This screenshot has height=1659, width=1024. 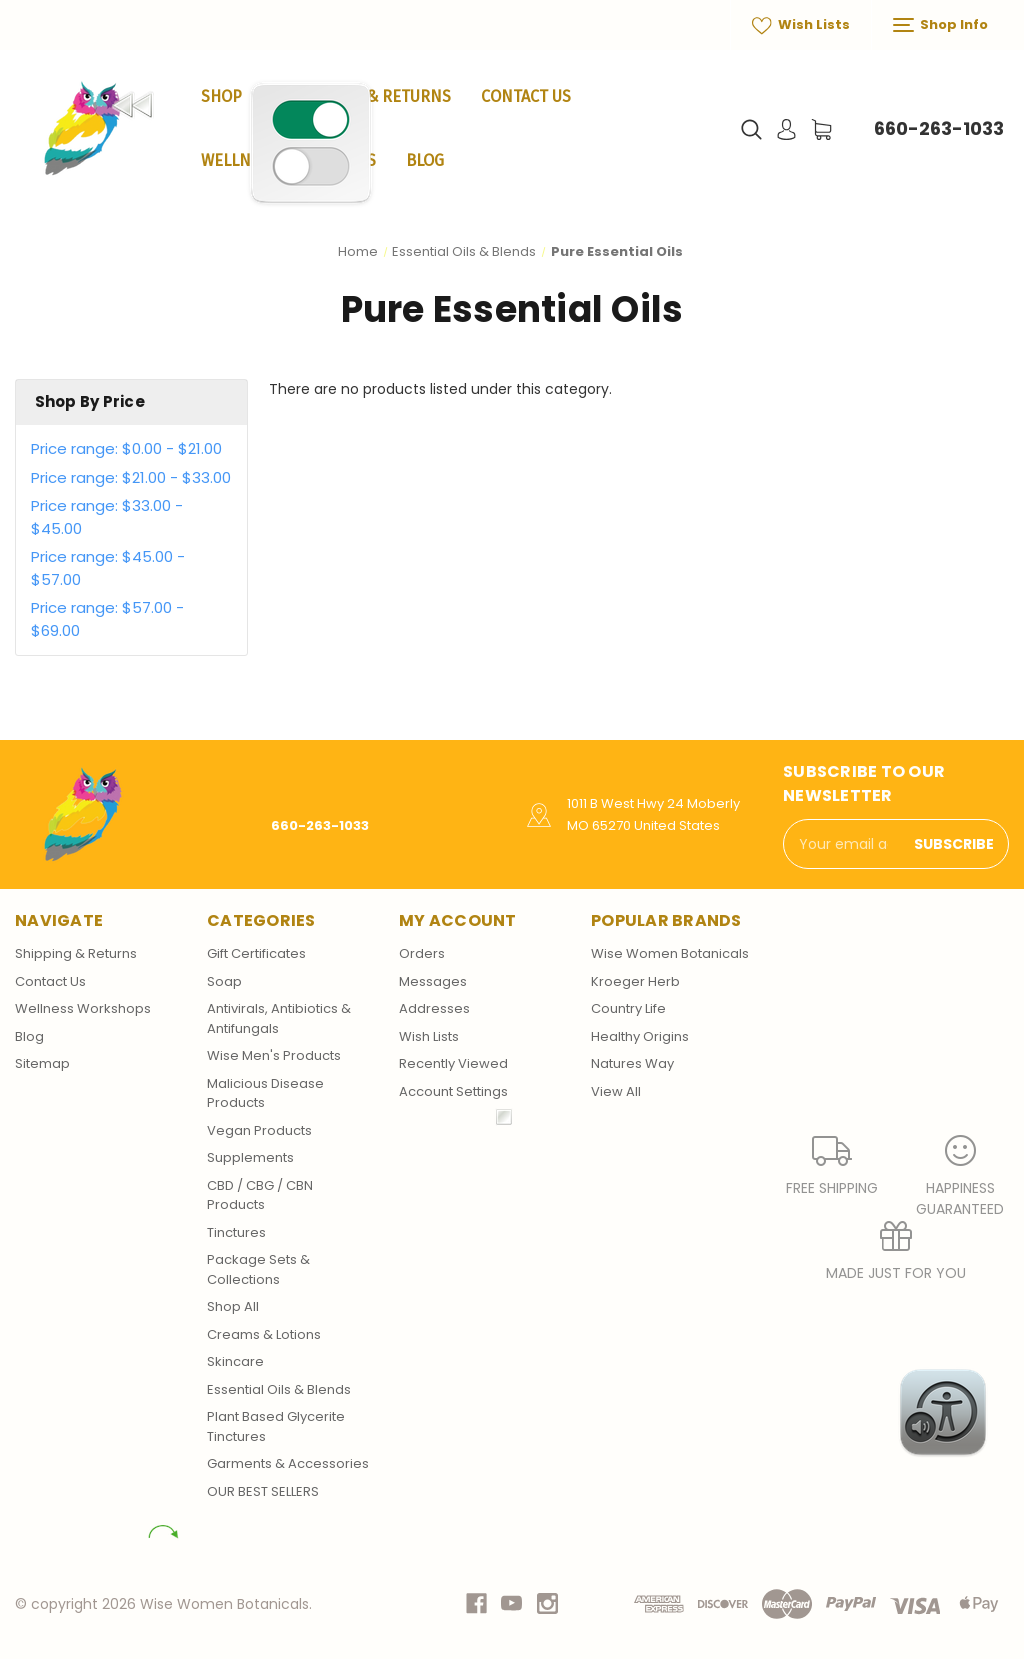 I want to click on stop media playback, so click(x=504, y=1117).